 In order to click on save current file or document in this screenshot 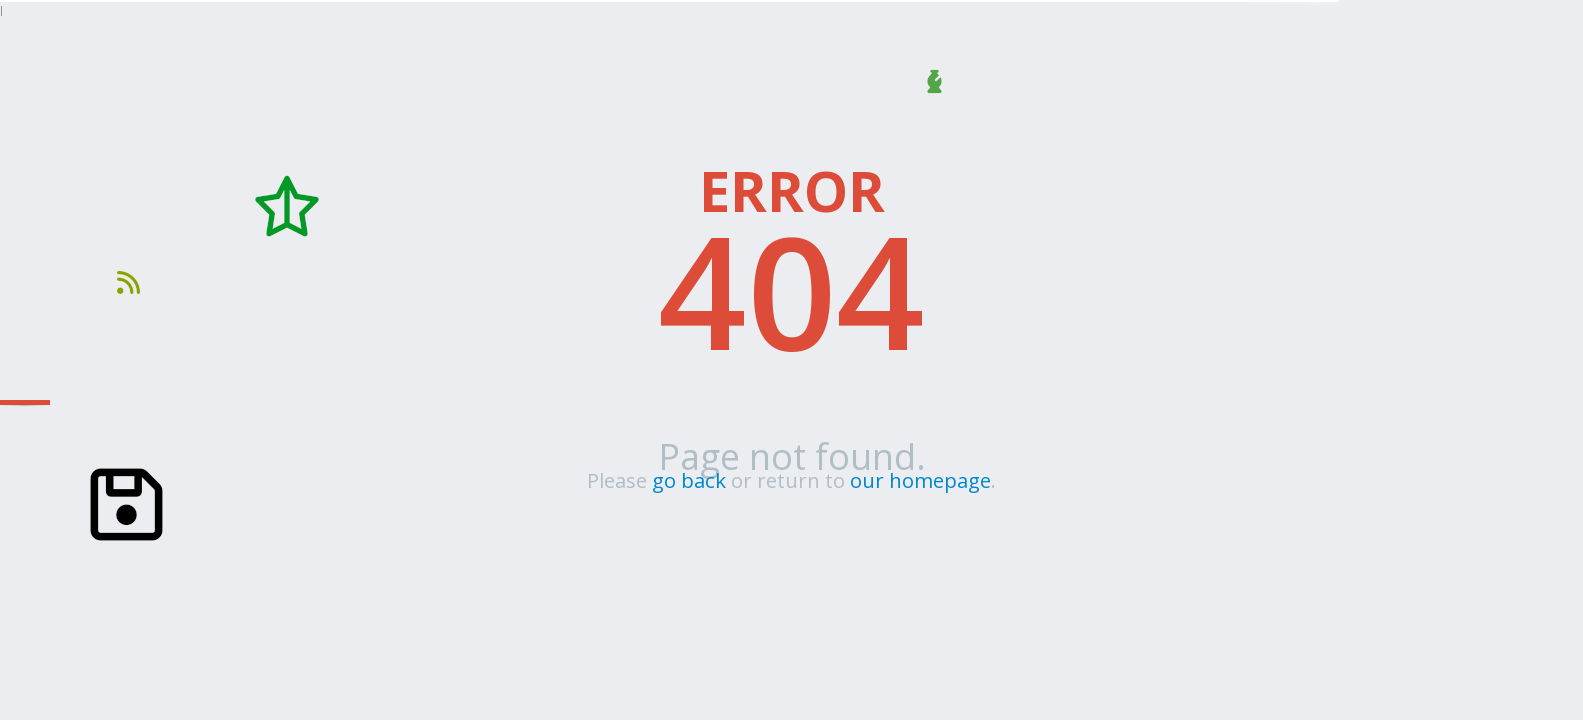, I will do `click(126, 504)`.